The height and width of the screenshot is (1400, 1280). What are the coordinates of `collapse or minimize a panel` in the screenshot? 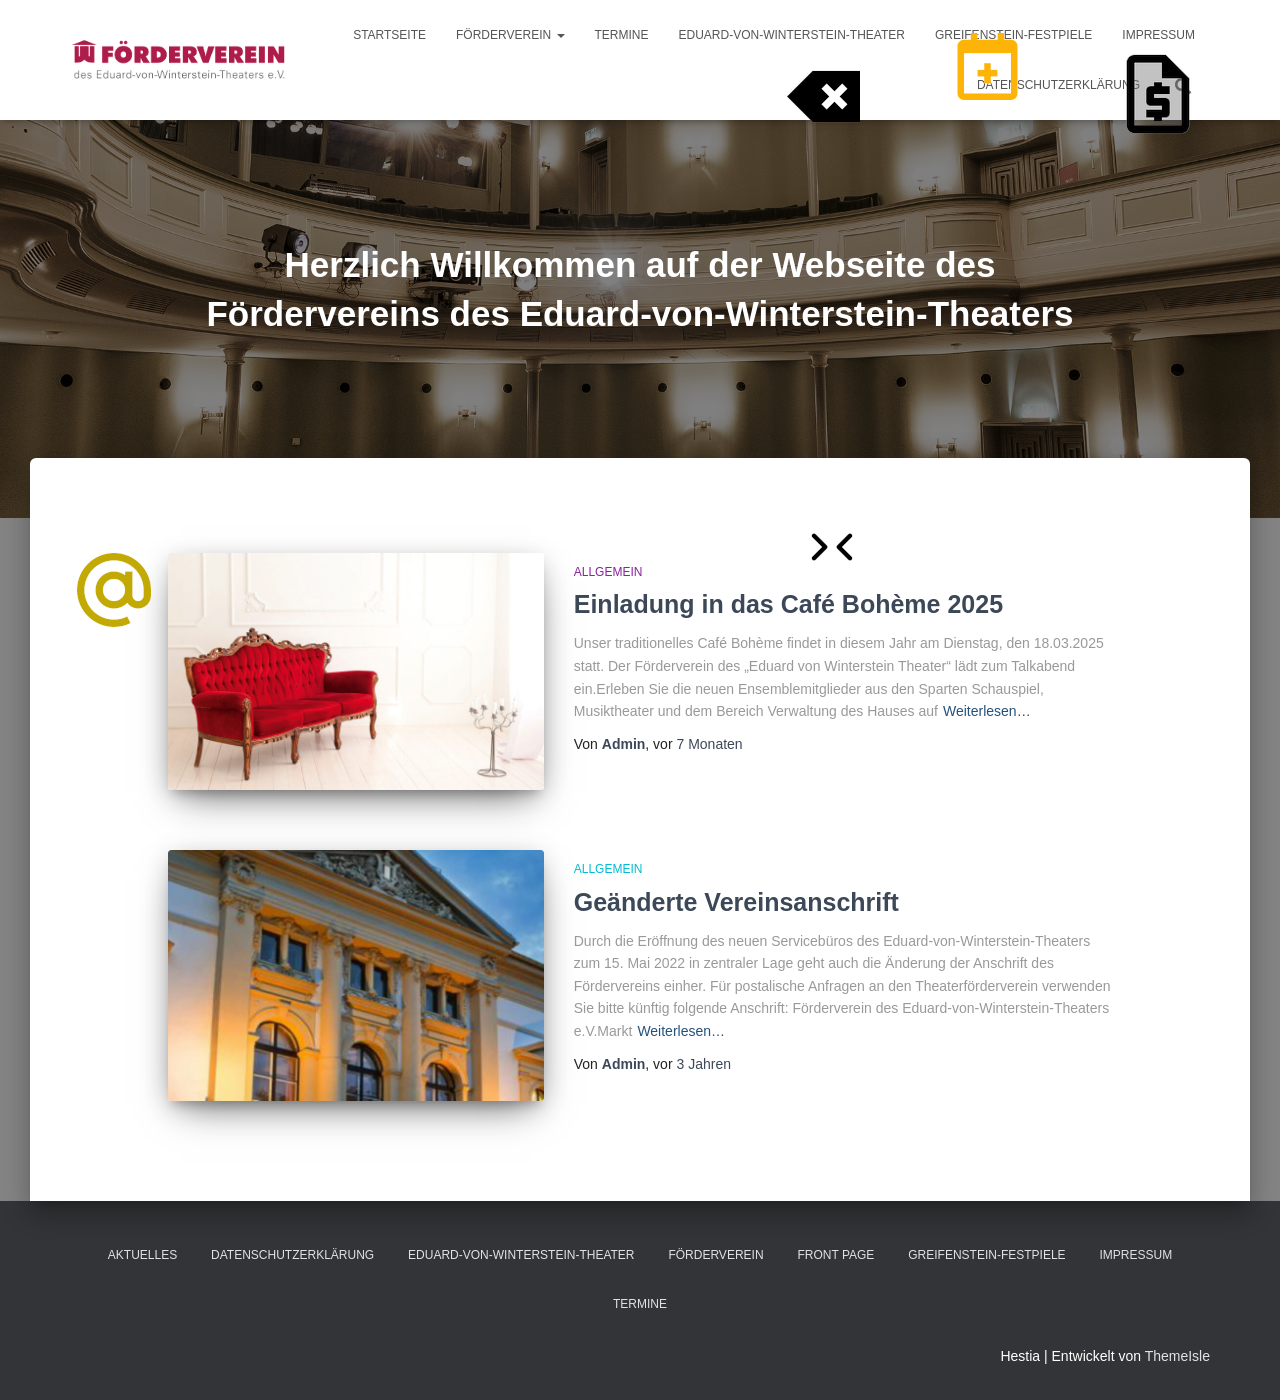 It's located at (832, 547).